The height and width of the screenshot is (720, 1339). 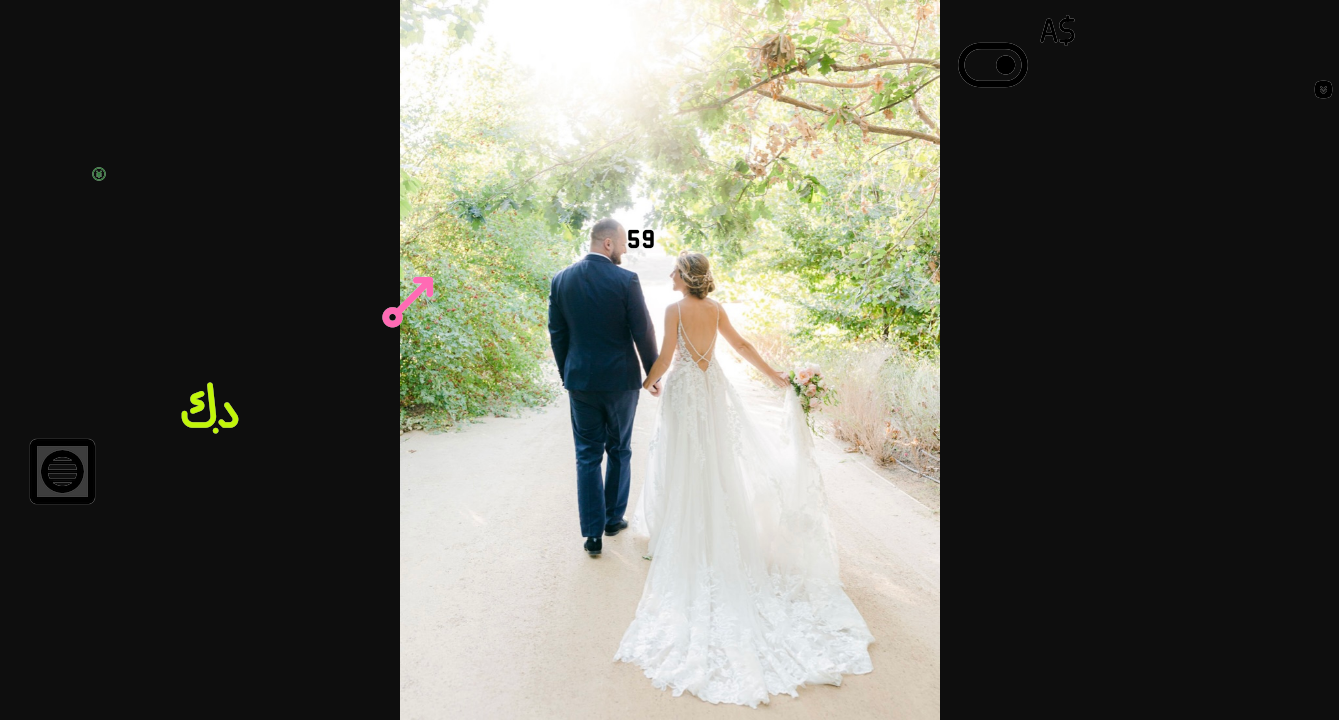 I want to click on indicates 59 items, notifications, or count, so click(x=641, y=239).